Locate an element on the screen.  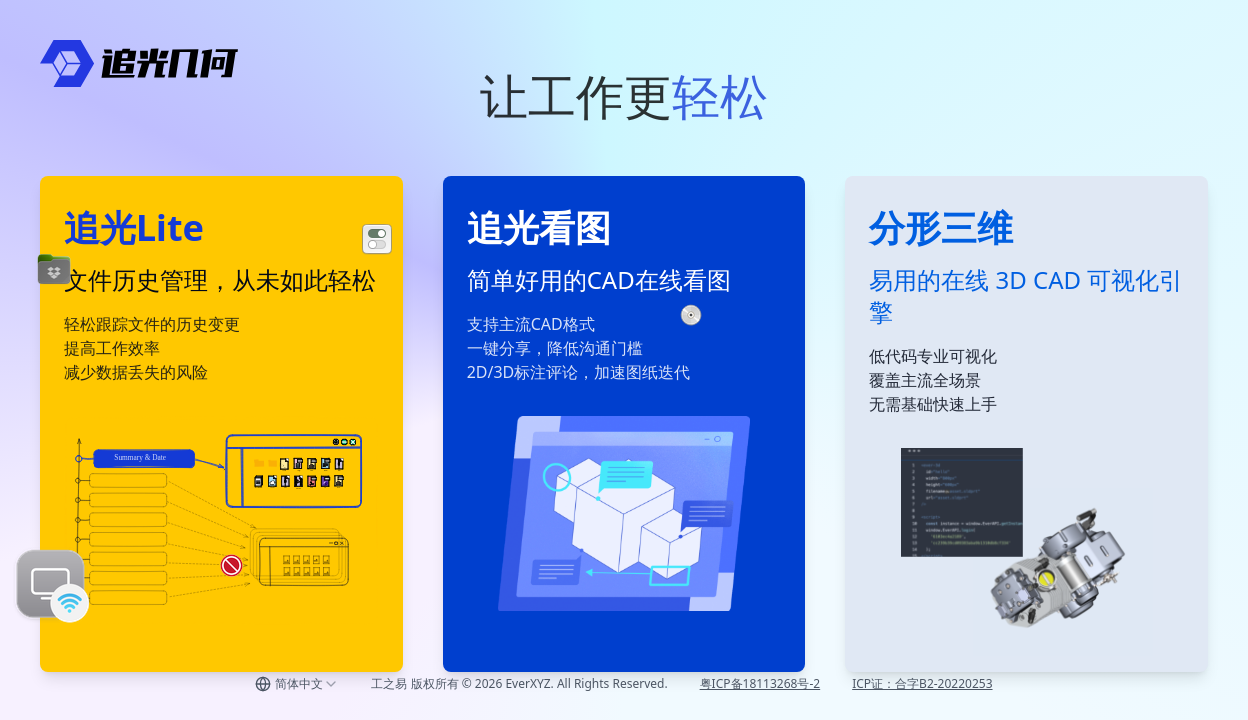
open remote desktop preferences is located at coordinates (51, 585).